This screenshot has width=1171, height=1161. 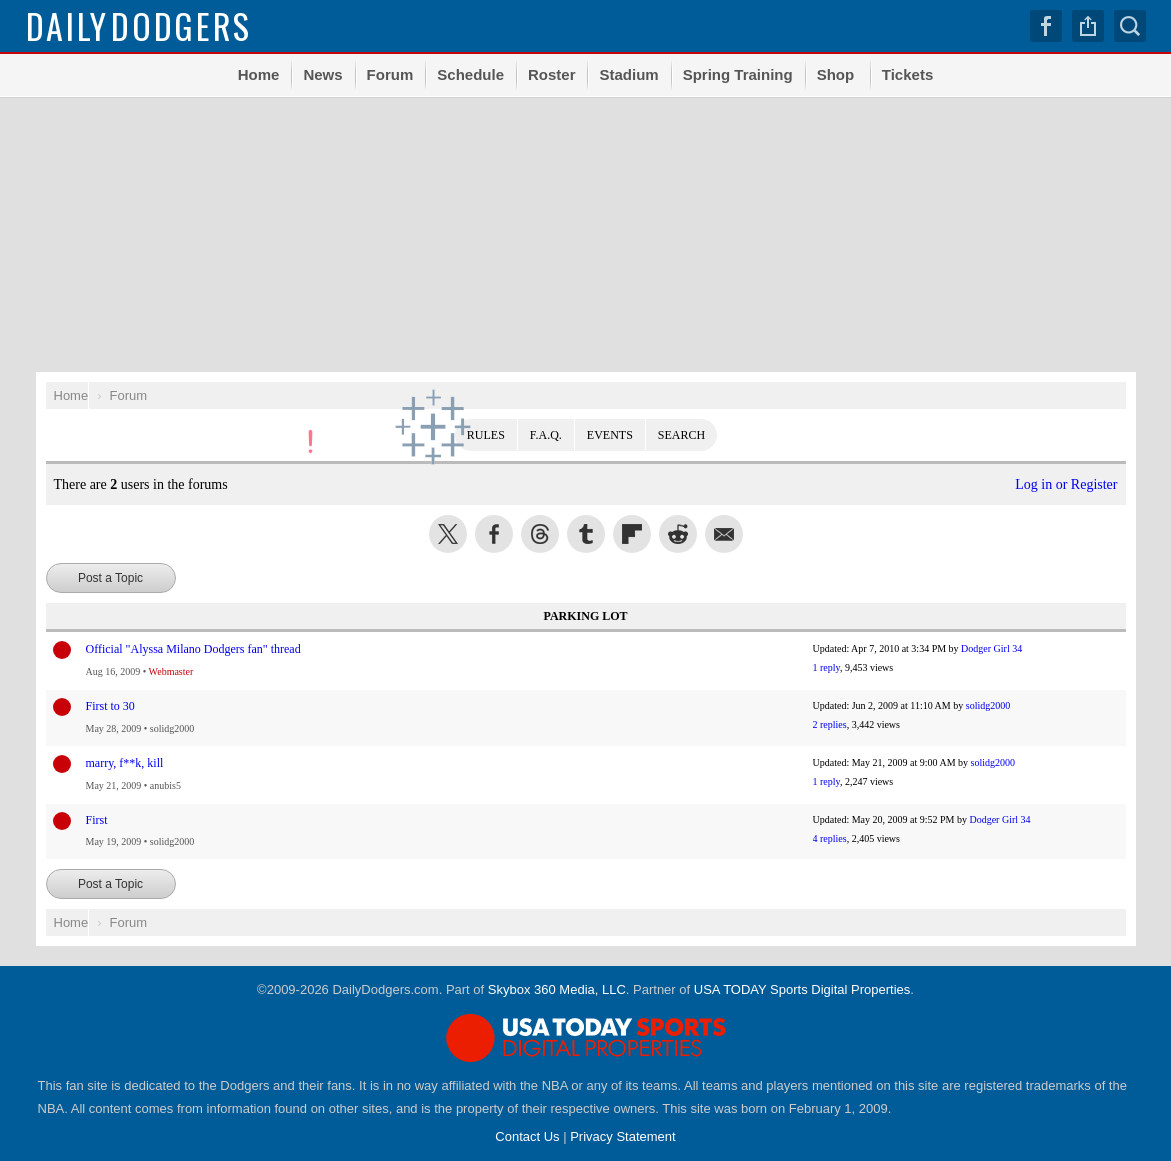 I want to click on open Tableau application, so click(x=433, y=427).